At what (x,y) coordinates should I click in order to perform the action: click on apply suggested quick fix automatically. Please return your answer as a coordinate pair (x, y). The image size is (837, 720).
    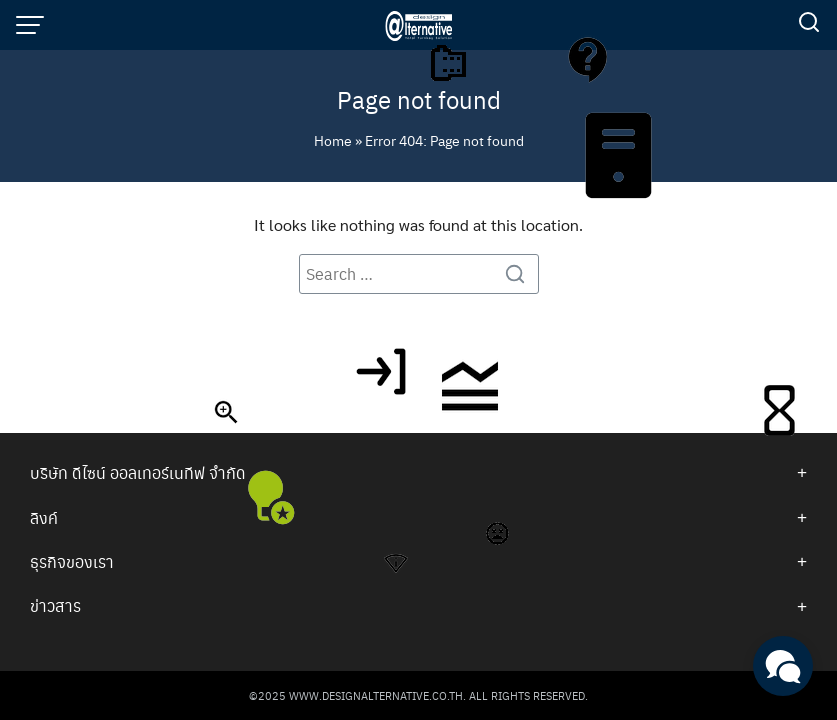
    Looking at the image, I should click on (267, 497).